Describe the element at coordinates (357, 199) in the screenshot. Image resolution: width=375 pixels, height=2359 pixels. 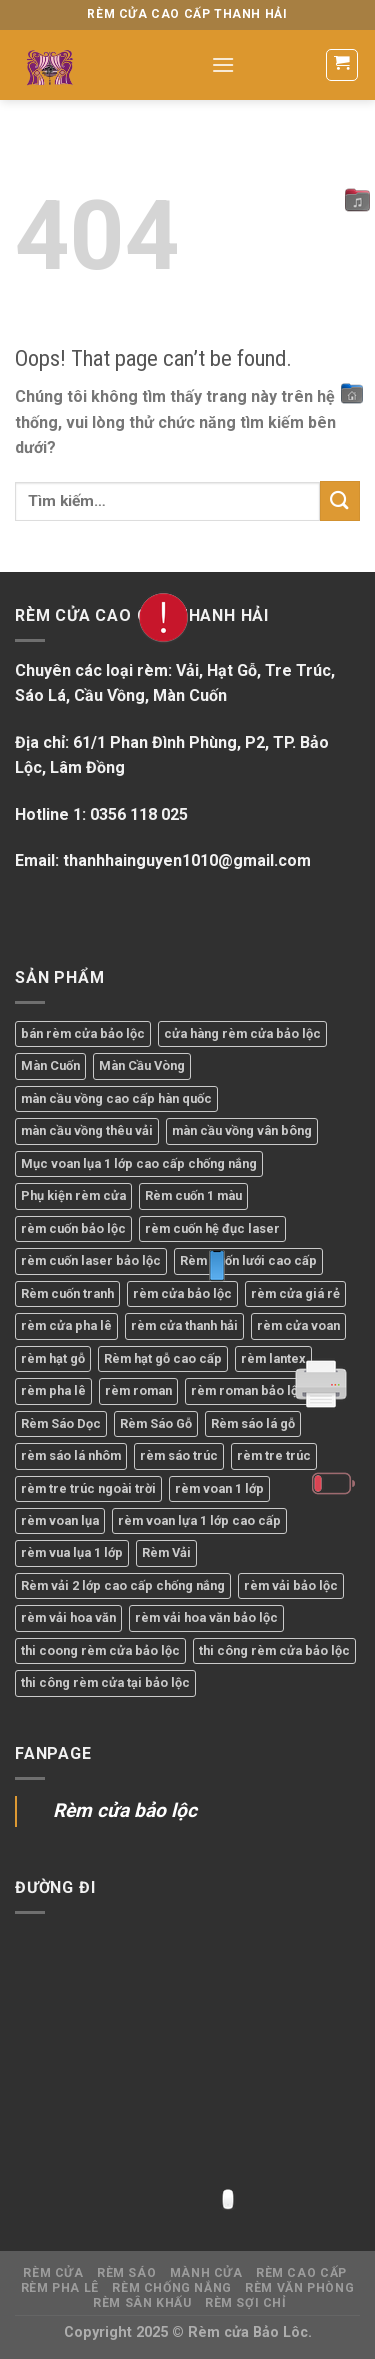
I see `open your music folder` at that location.